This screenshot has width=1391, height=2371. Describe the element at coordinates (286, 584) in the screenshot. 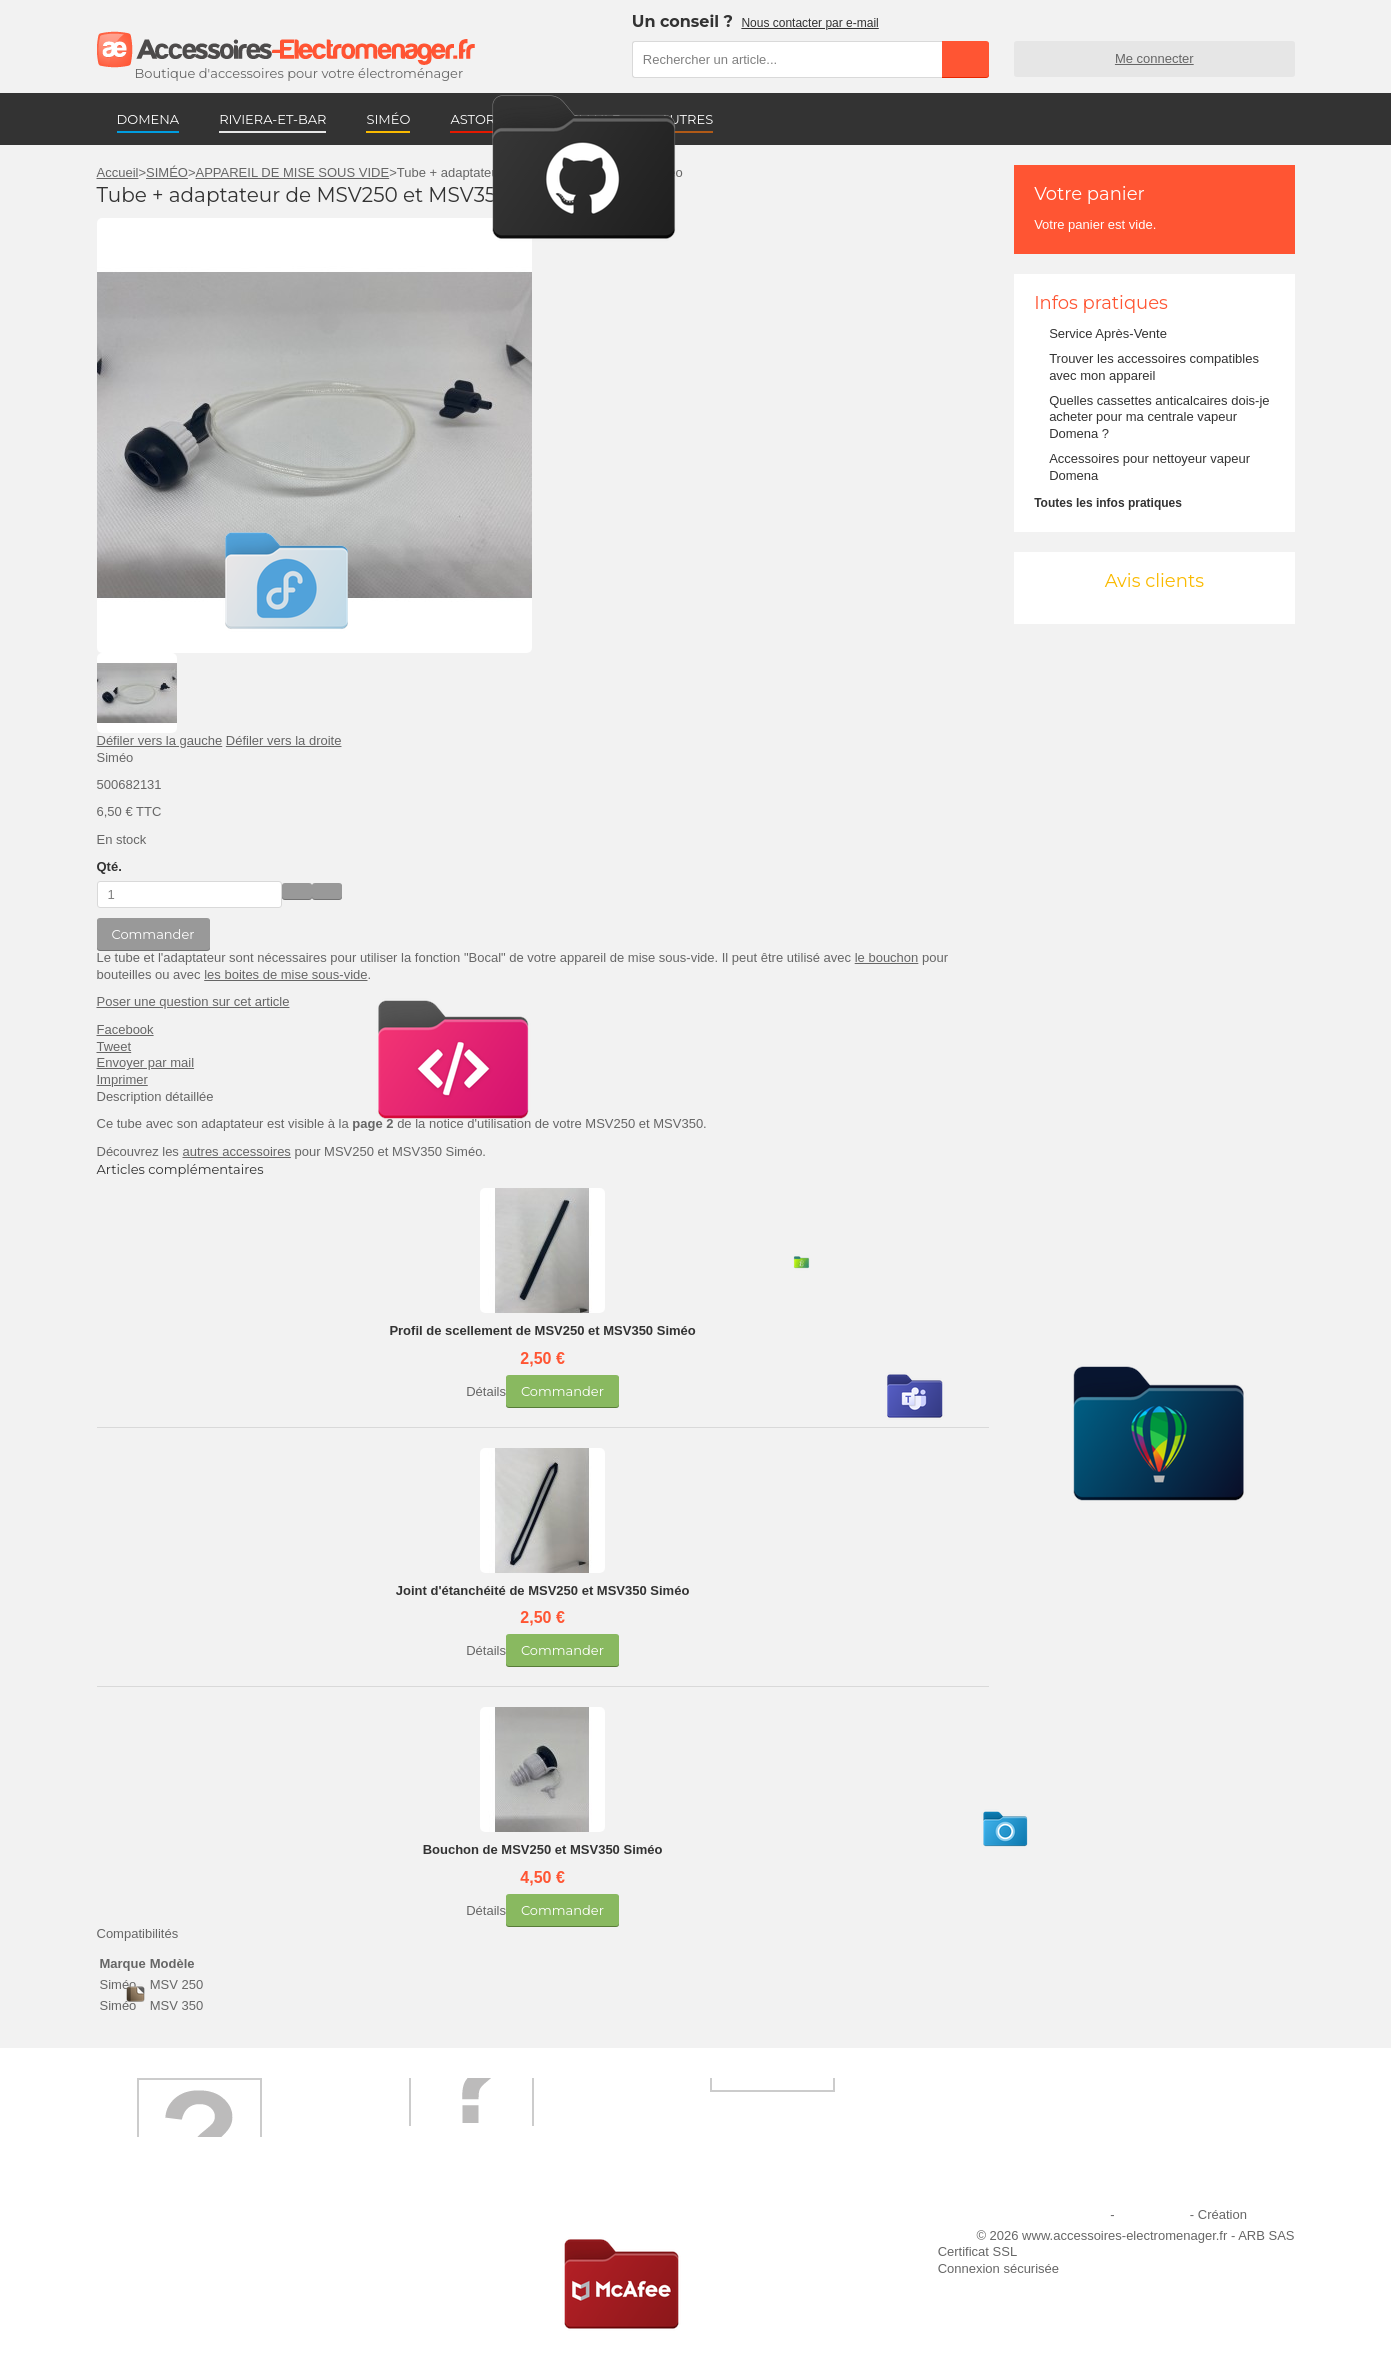

I see `folder containing fedora linux system files` at that location.